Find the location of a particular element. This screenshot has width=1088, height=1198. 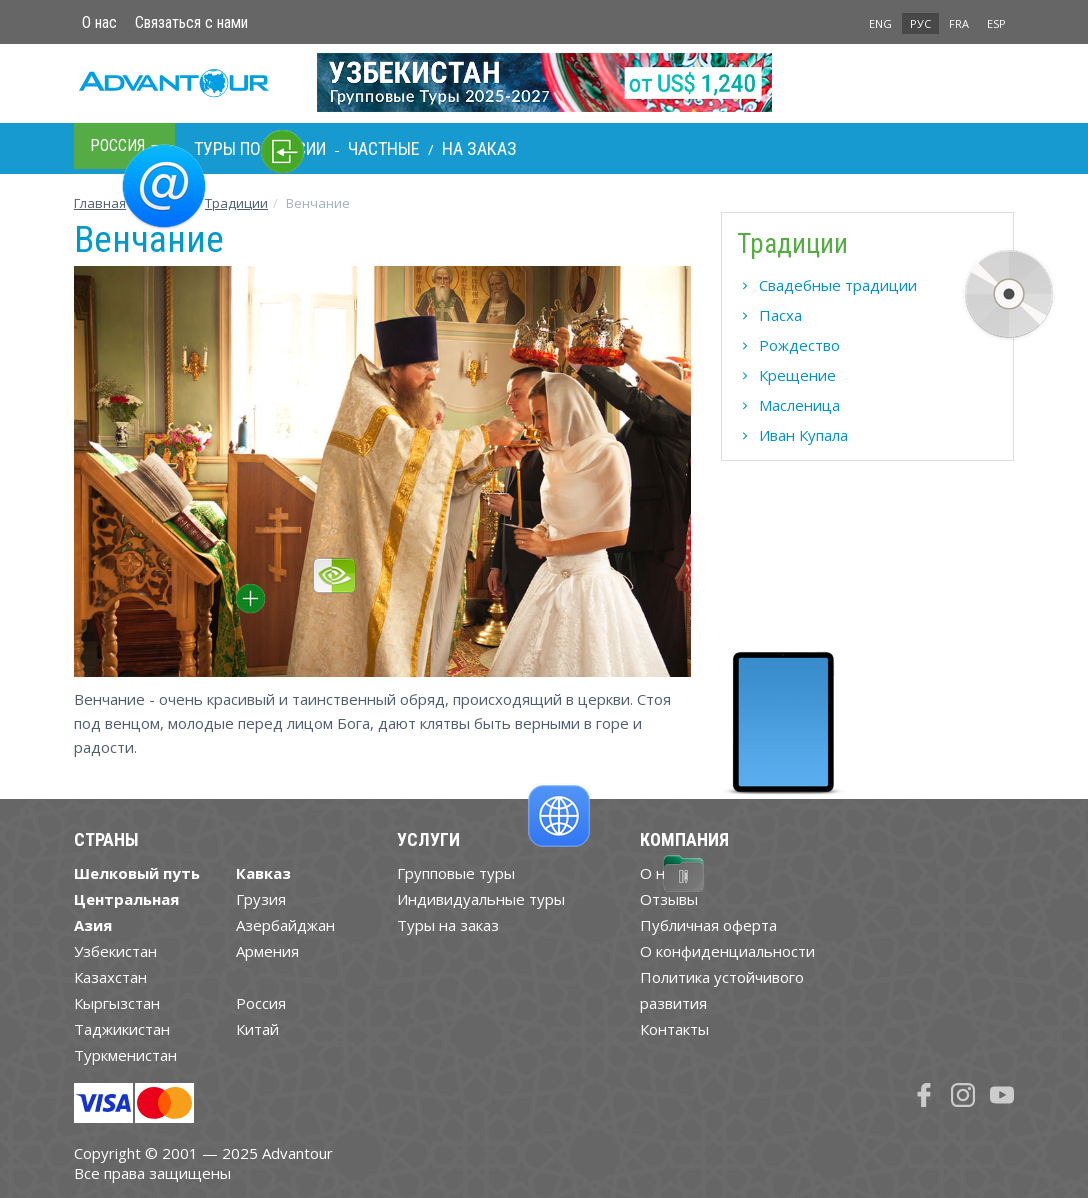

access language and region settings is located at coordinates (559, 817).